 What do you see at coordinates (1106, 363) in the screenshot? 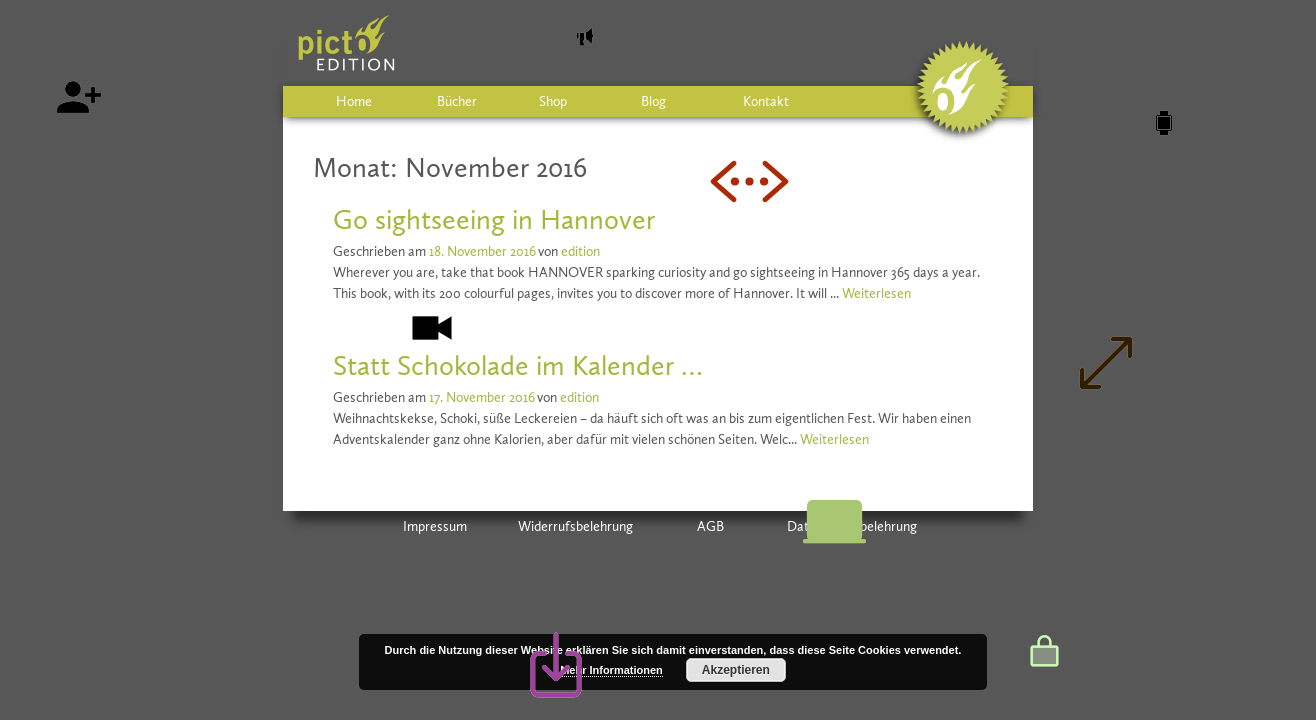
I see `resize window or element` at bounding box center [1106, 363].